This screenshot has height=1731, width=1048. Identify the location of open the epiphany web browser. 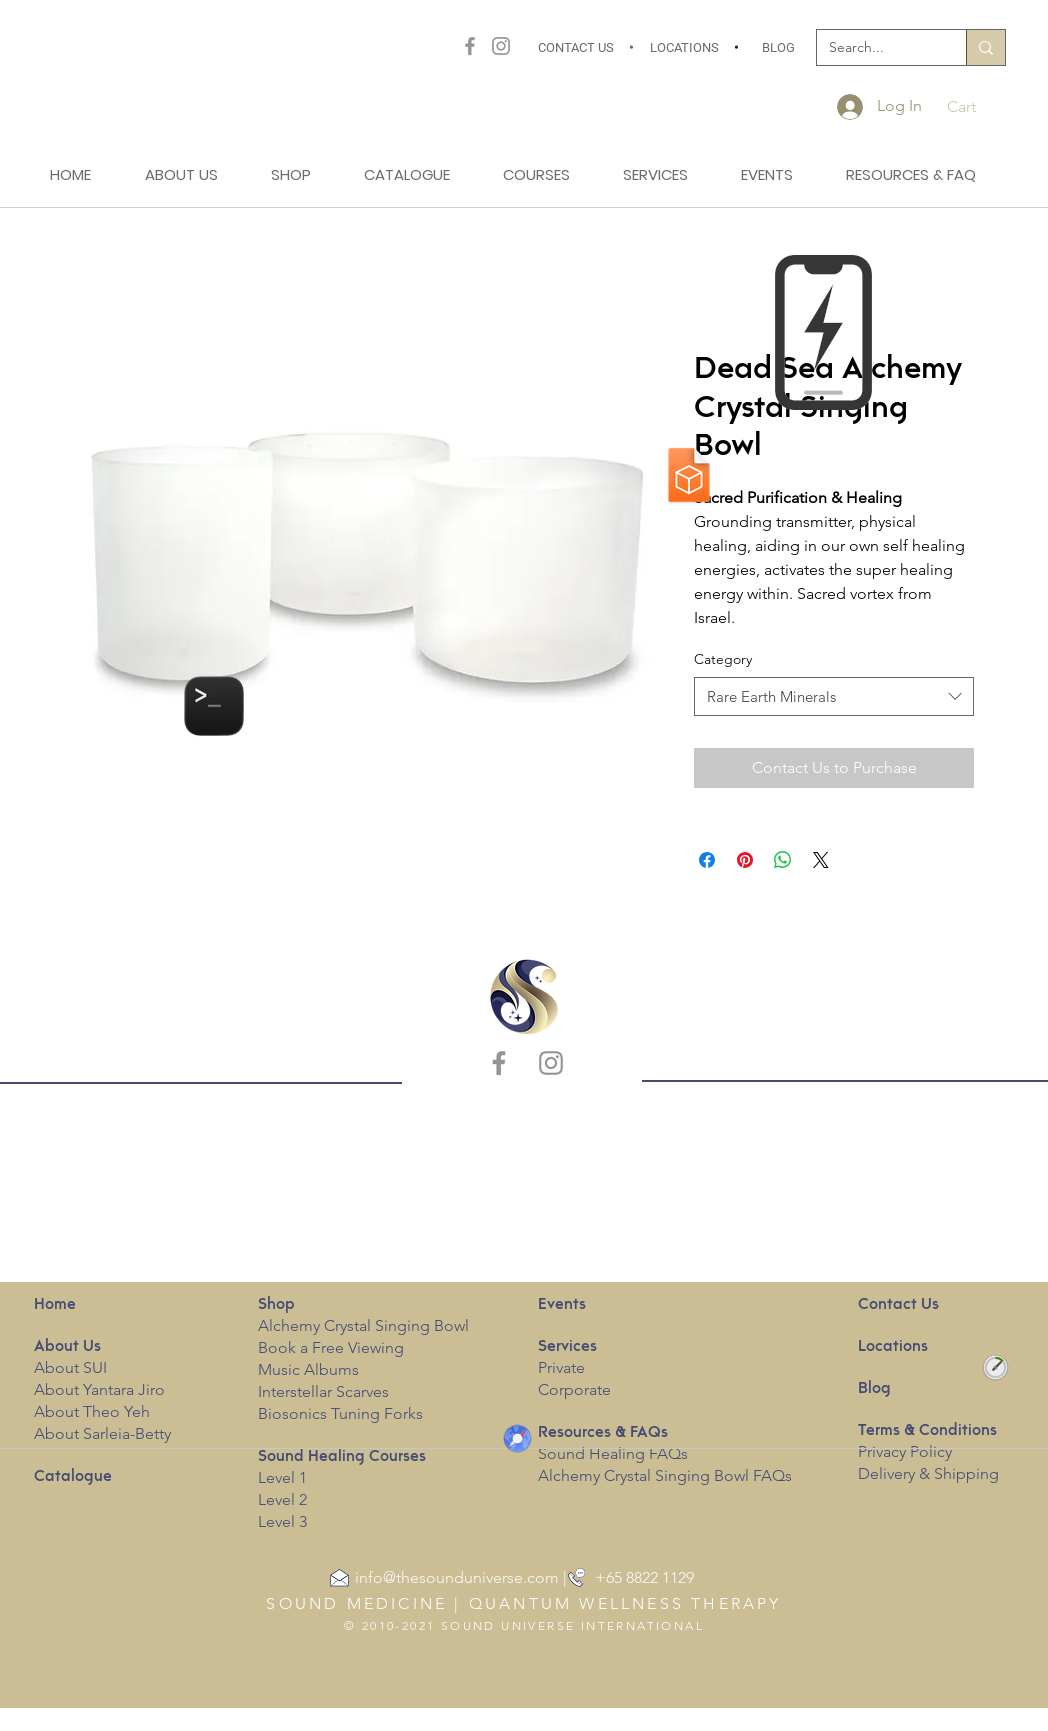
(517, 1438).